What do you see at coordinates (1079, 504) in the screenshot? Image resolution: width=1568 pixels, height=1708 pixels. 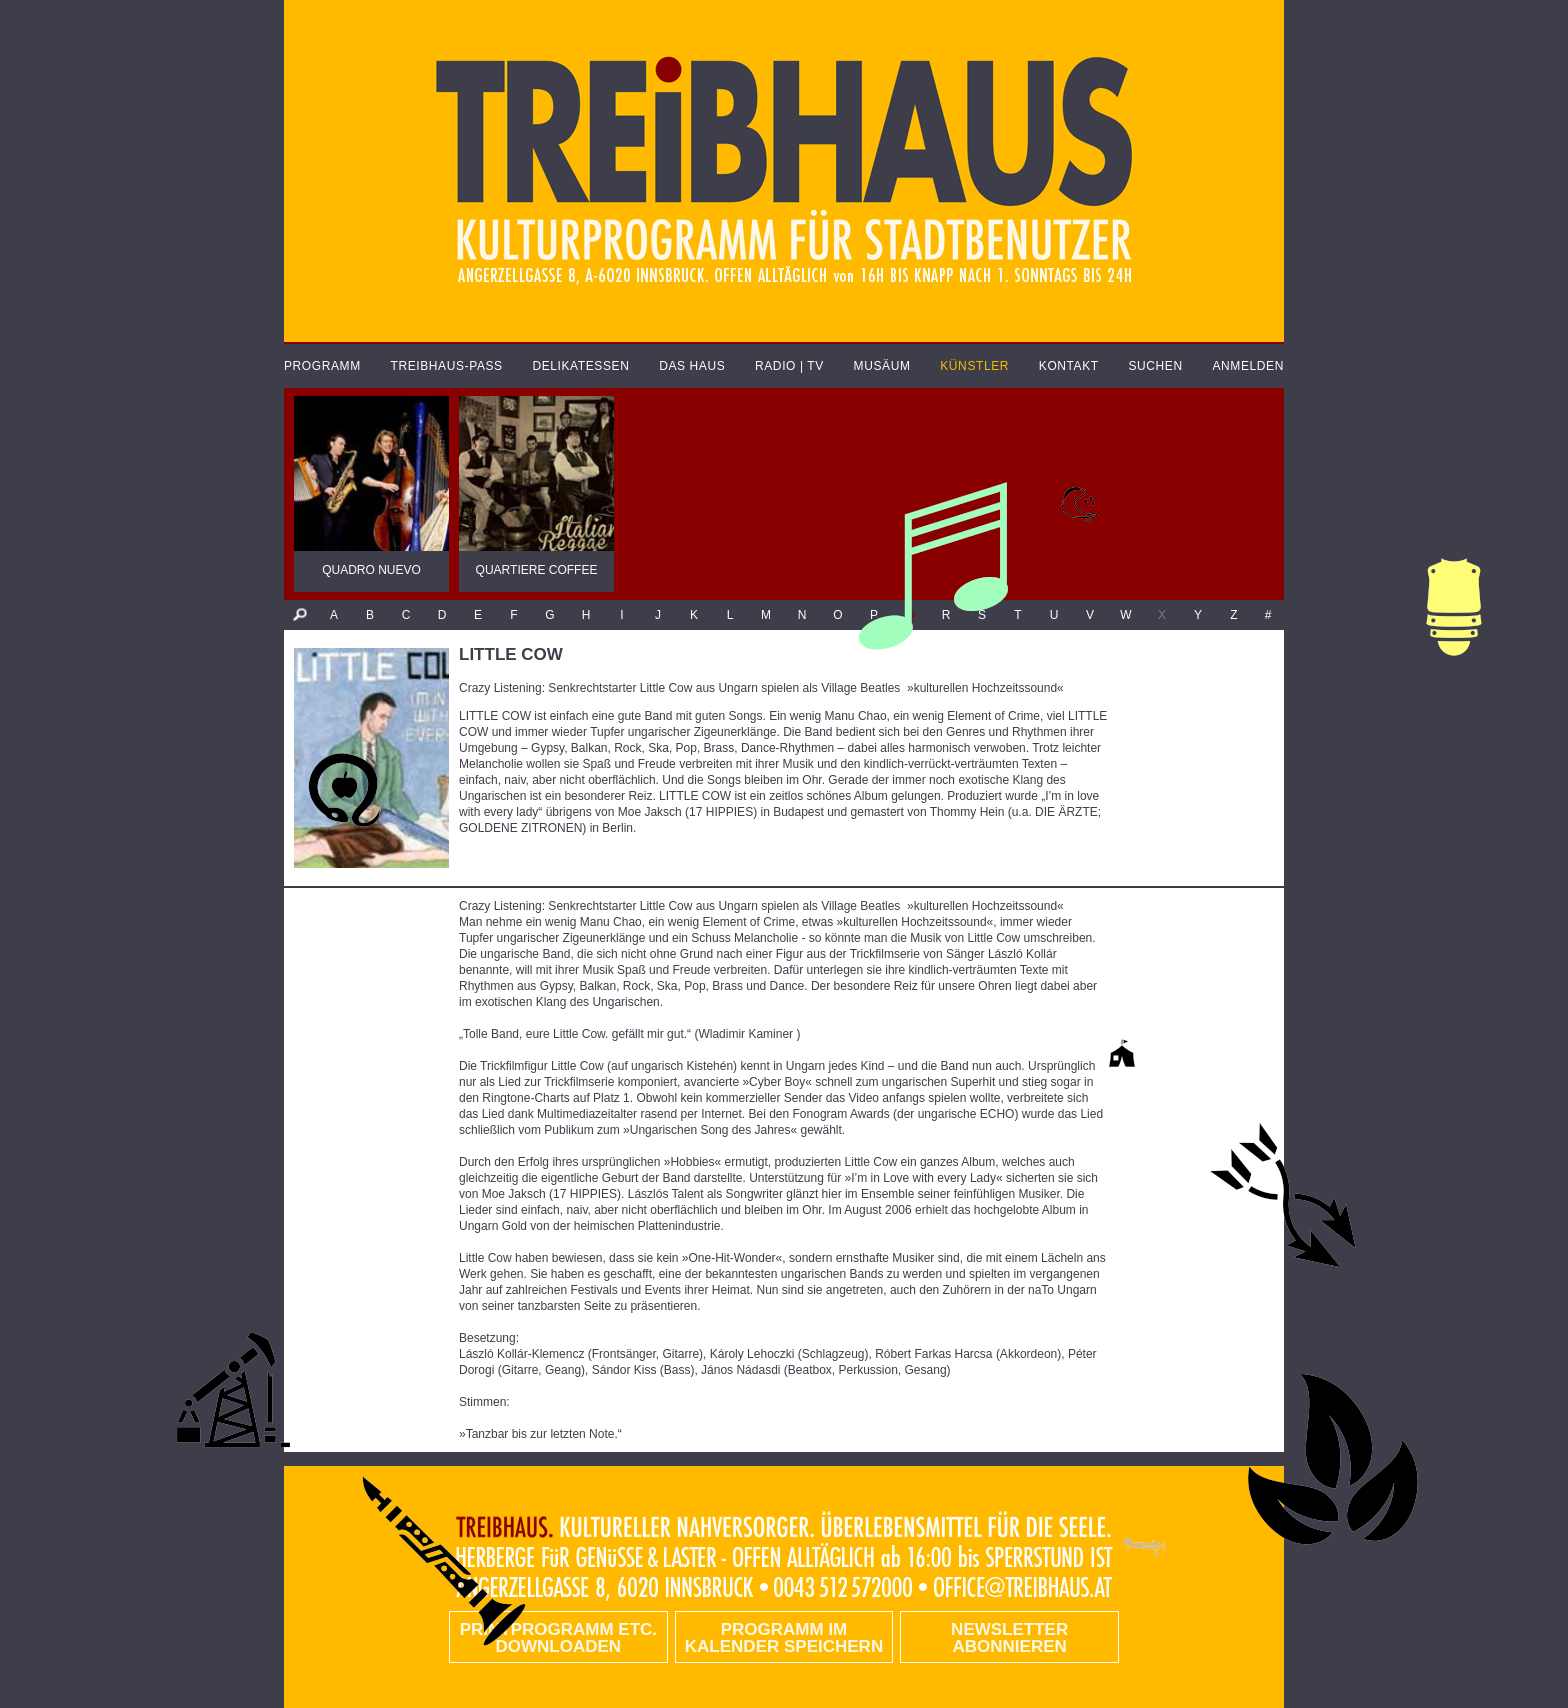 I see `select sling weapon in game inventory` at bounding box center [1079, 504].